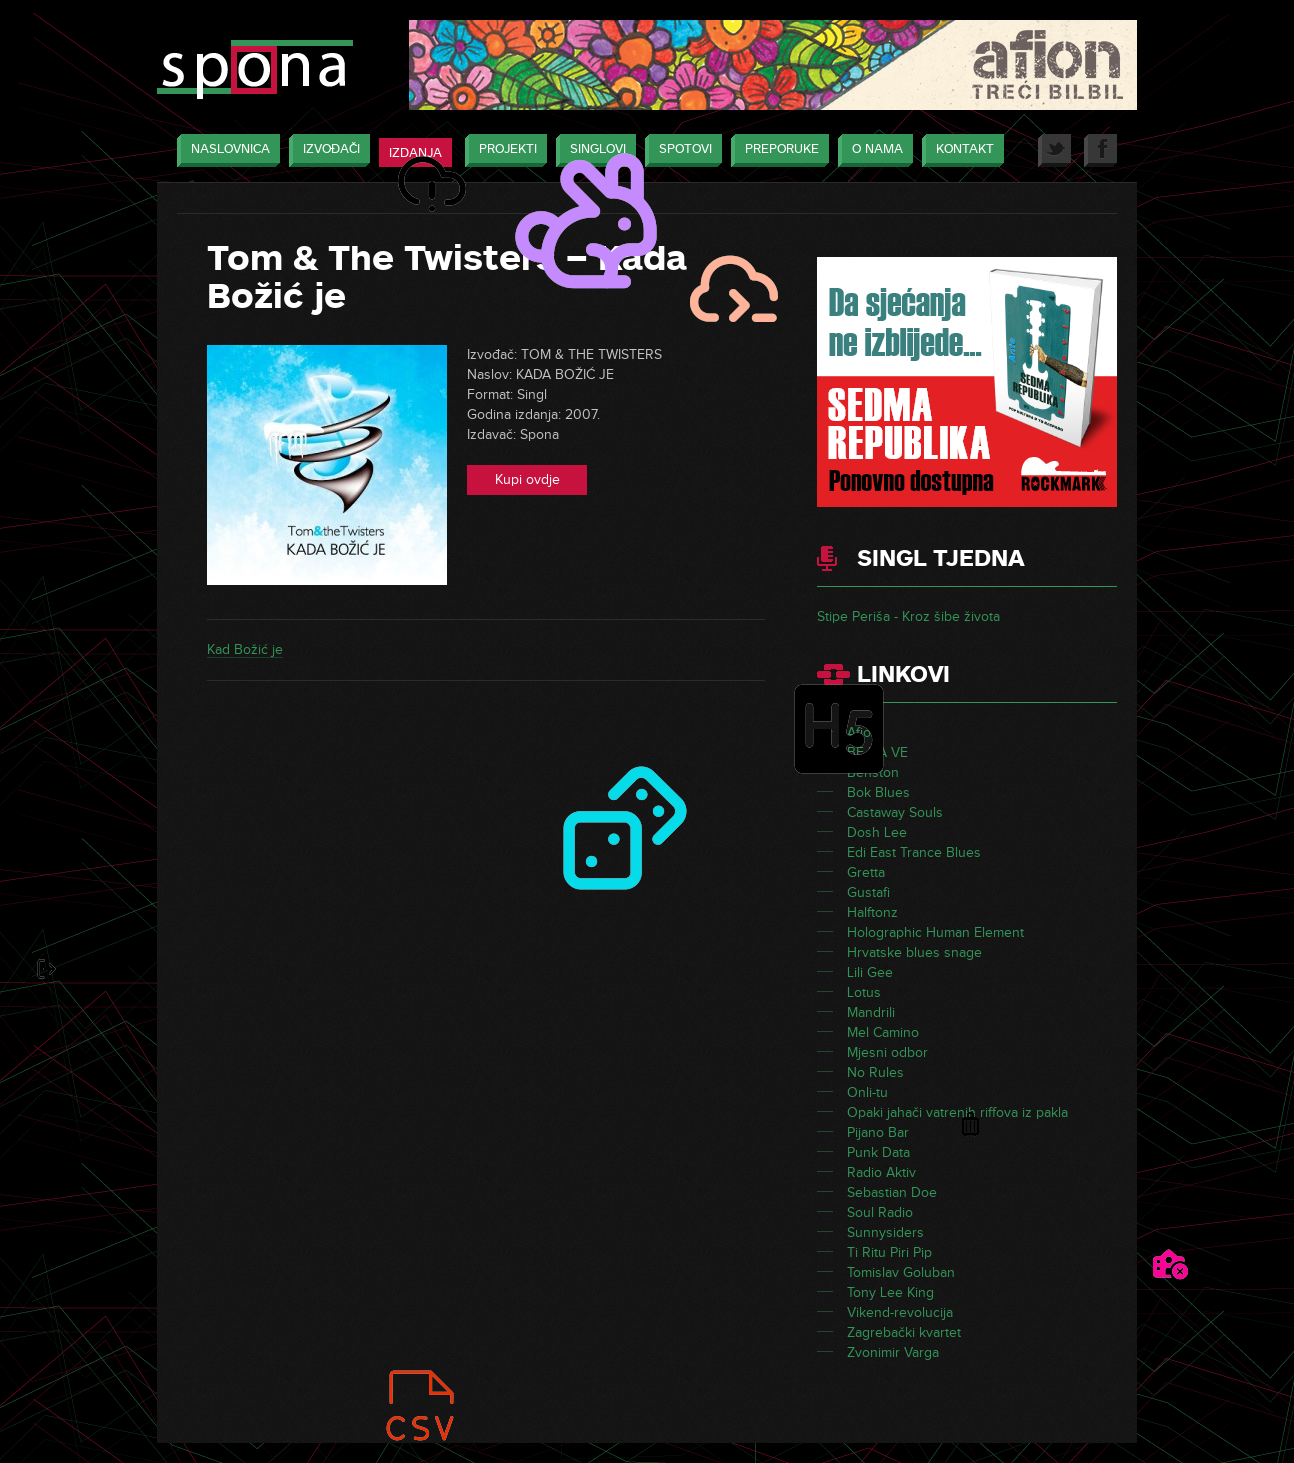  I want to click on open or view a CSV file, so click(421, 1408).